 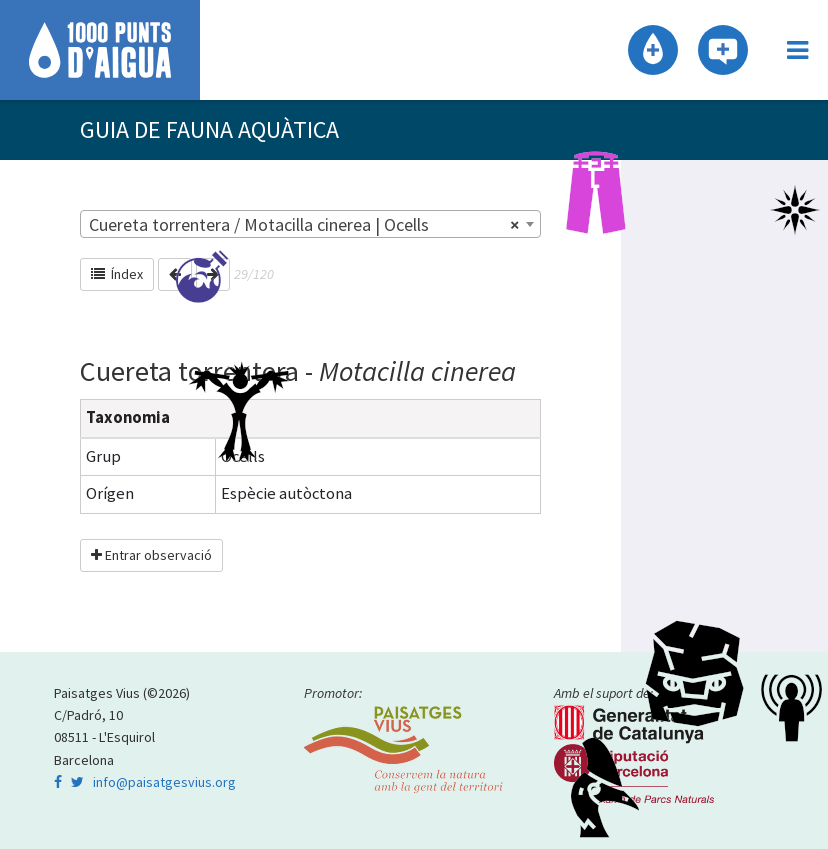 I want to click on indicates psychic or telepathic abilities active, so click(x=792, y=708).